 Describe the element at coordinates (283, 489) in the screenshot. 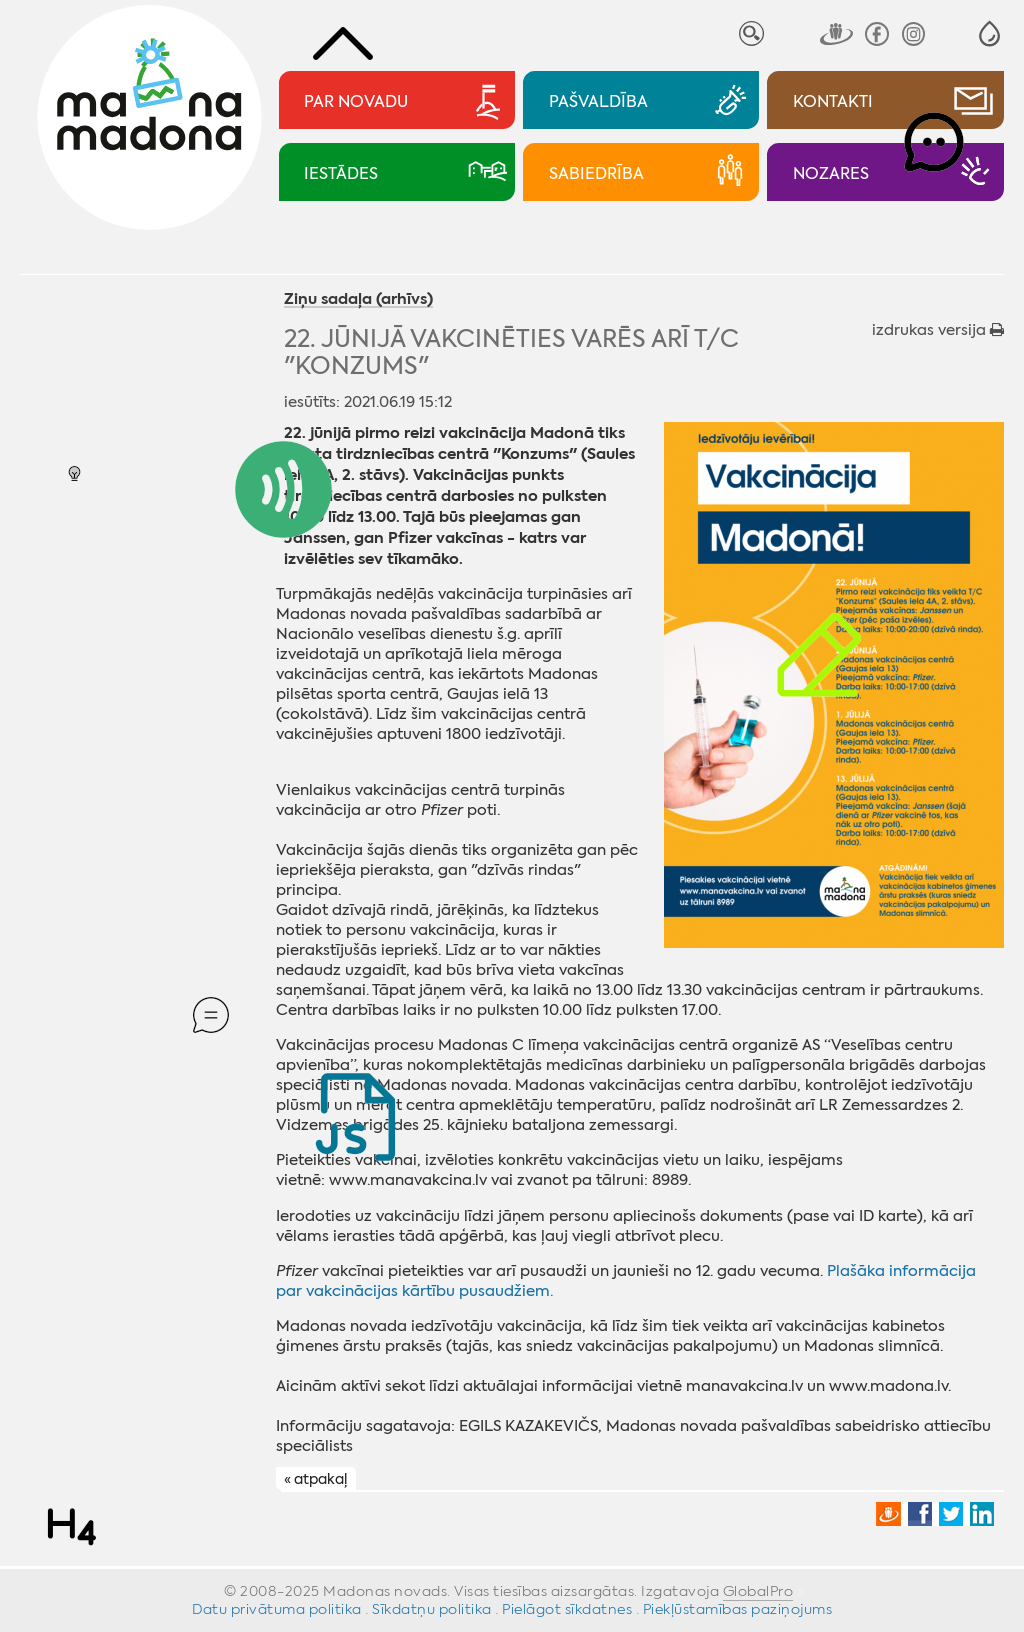

I see `tap to pay with contactless payment` at that location.